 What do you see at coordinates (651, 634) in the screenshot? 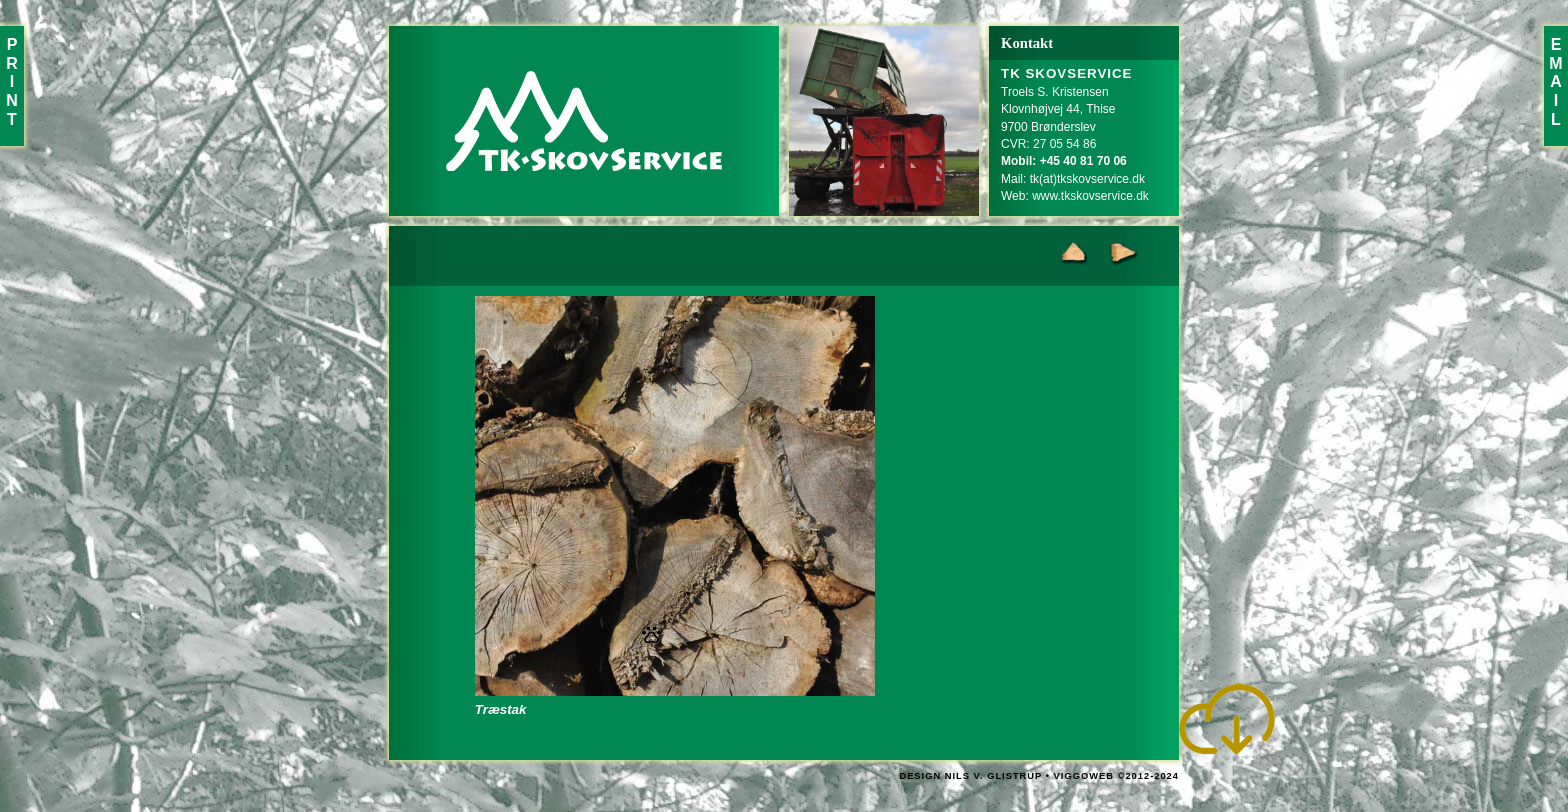
I see `access pet-related features or settings` at bounding box center [651, 634].